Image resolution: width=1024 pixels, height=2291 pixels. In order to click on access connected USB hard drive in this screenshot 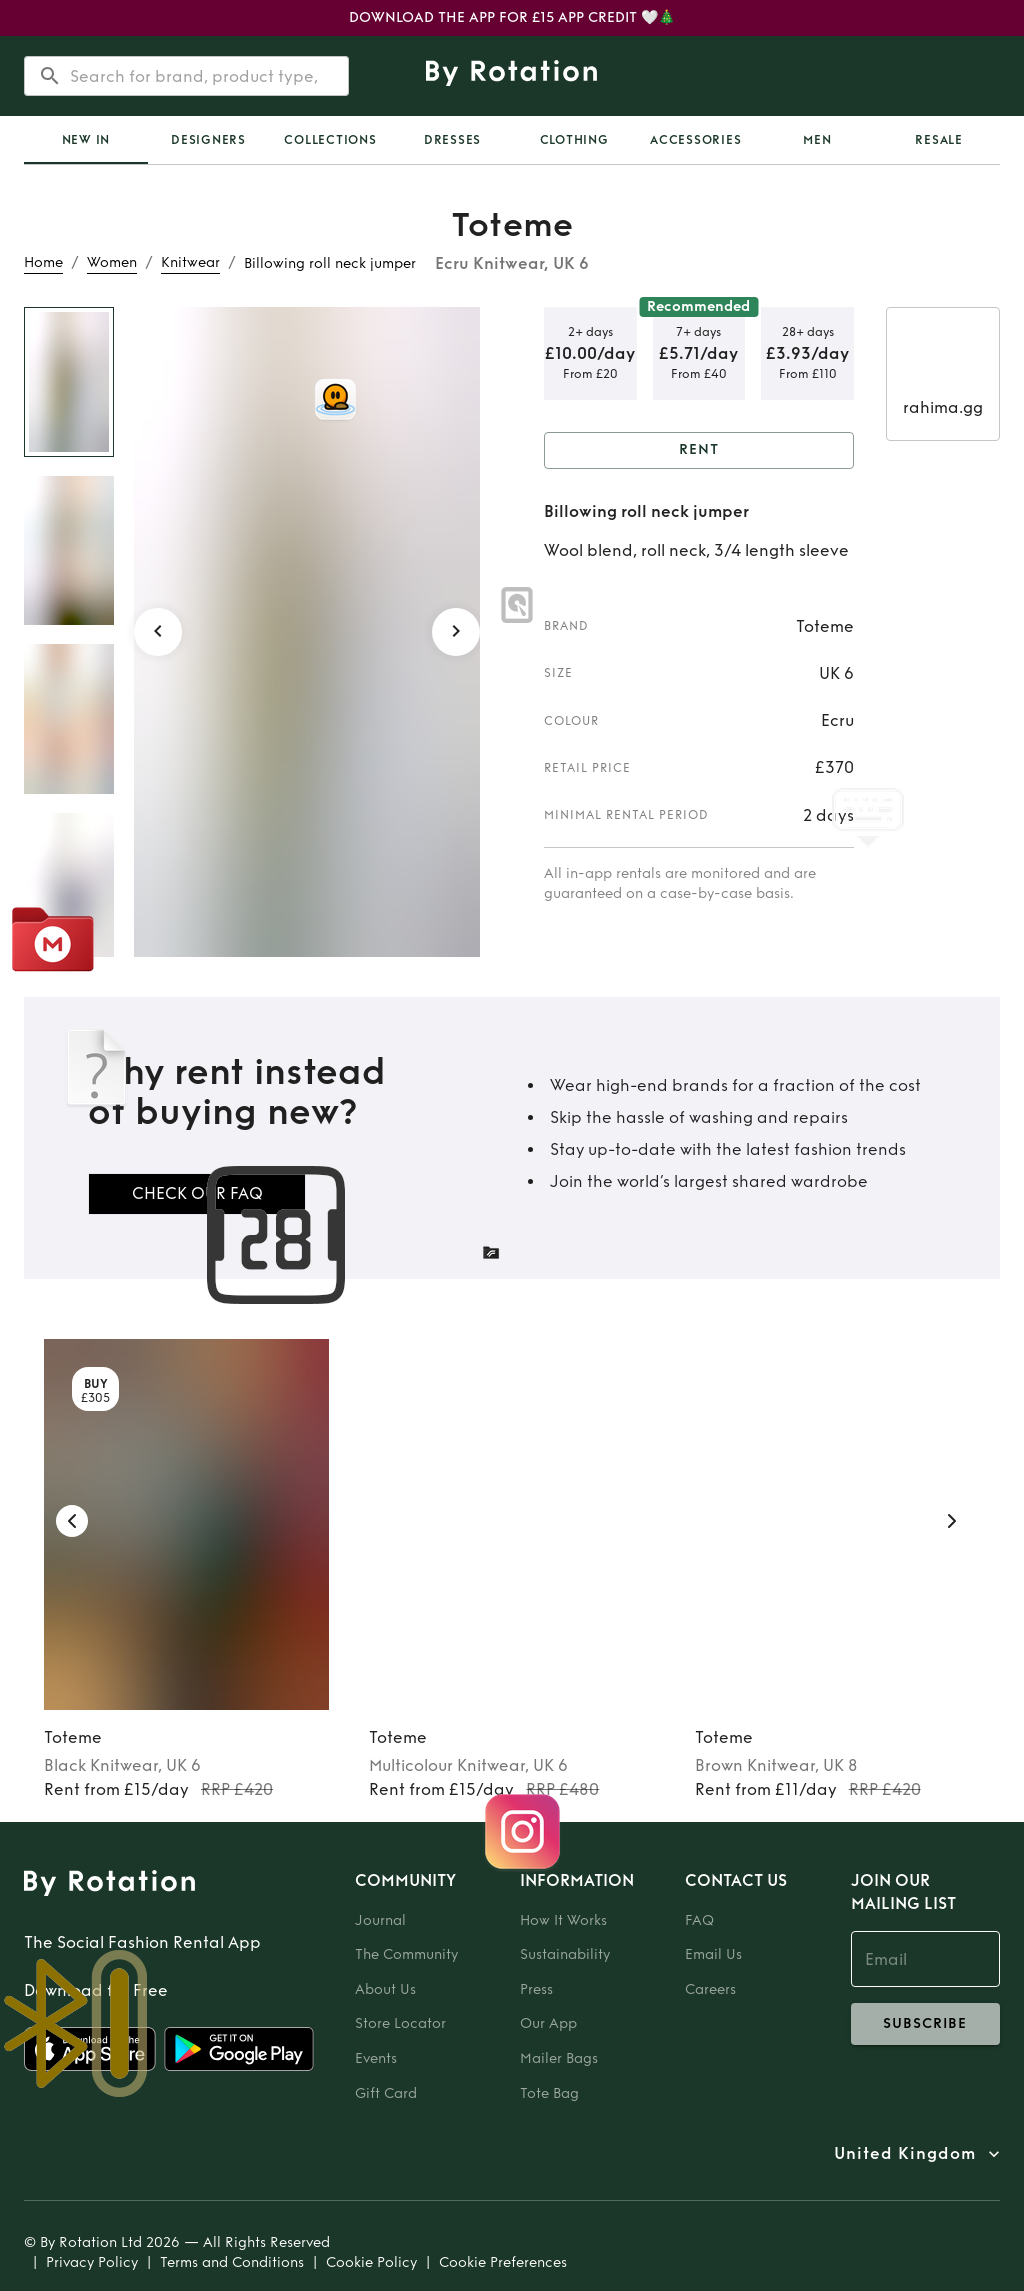, I will do `click(517, 605)`.